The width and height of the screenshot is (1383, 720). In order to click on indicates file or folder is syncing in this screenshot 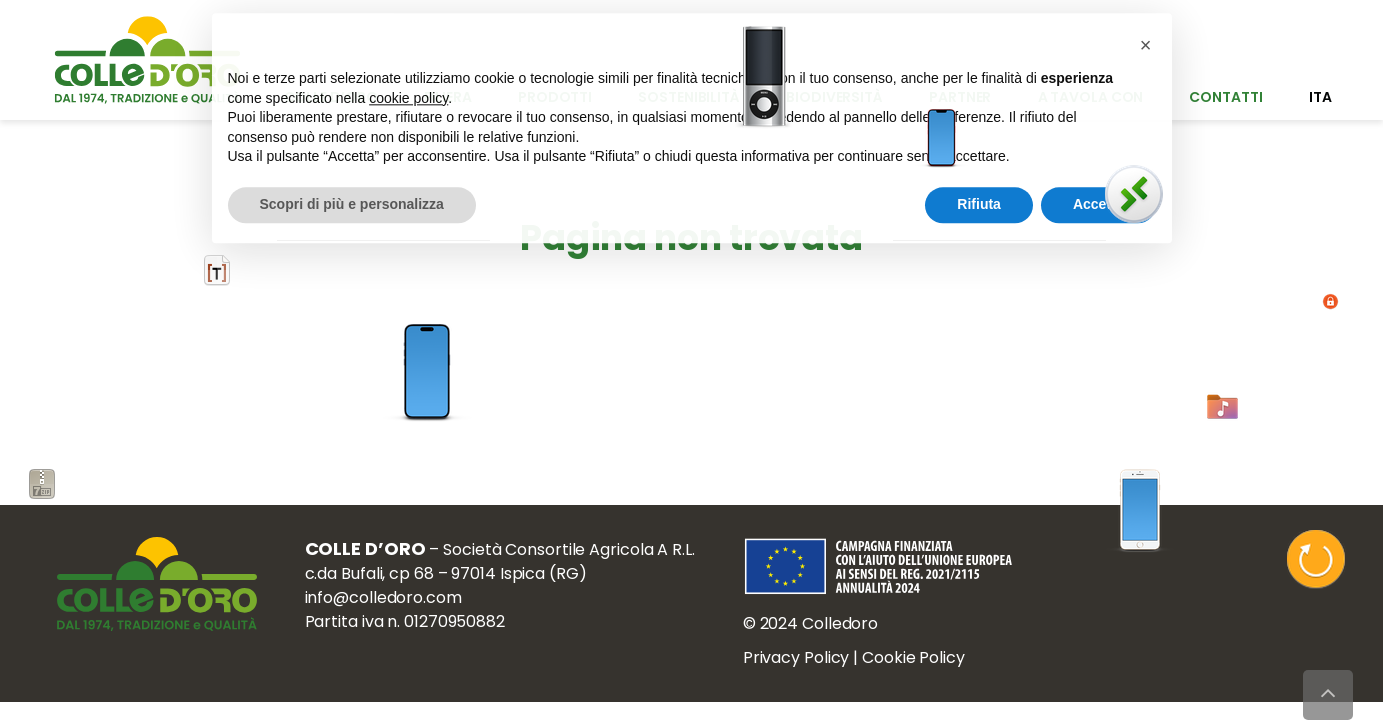, I will do `click(1134, 194)`.